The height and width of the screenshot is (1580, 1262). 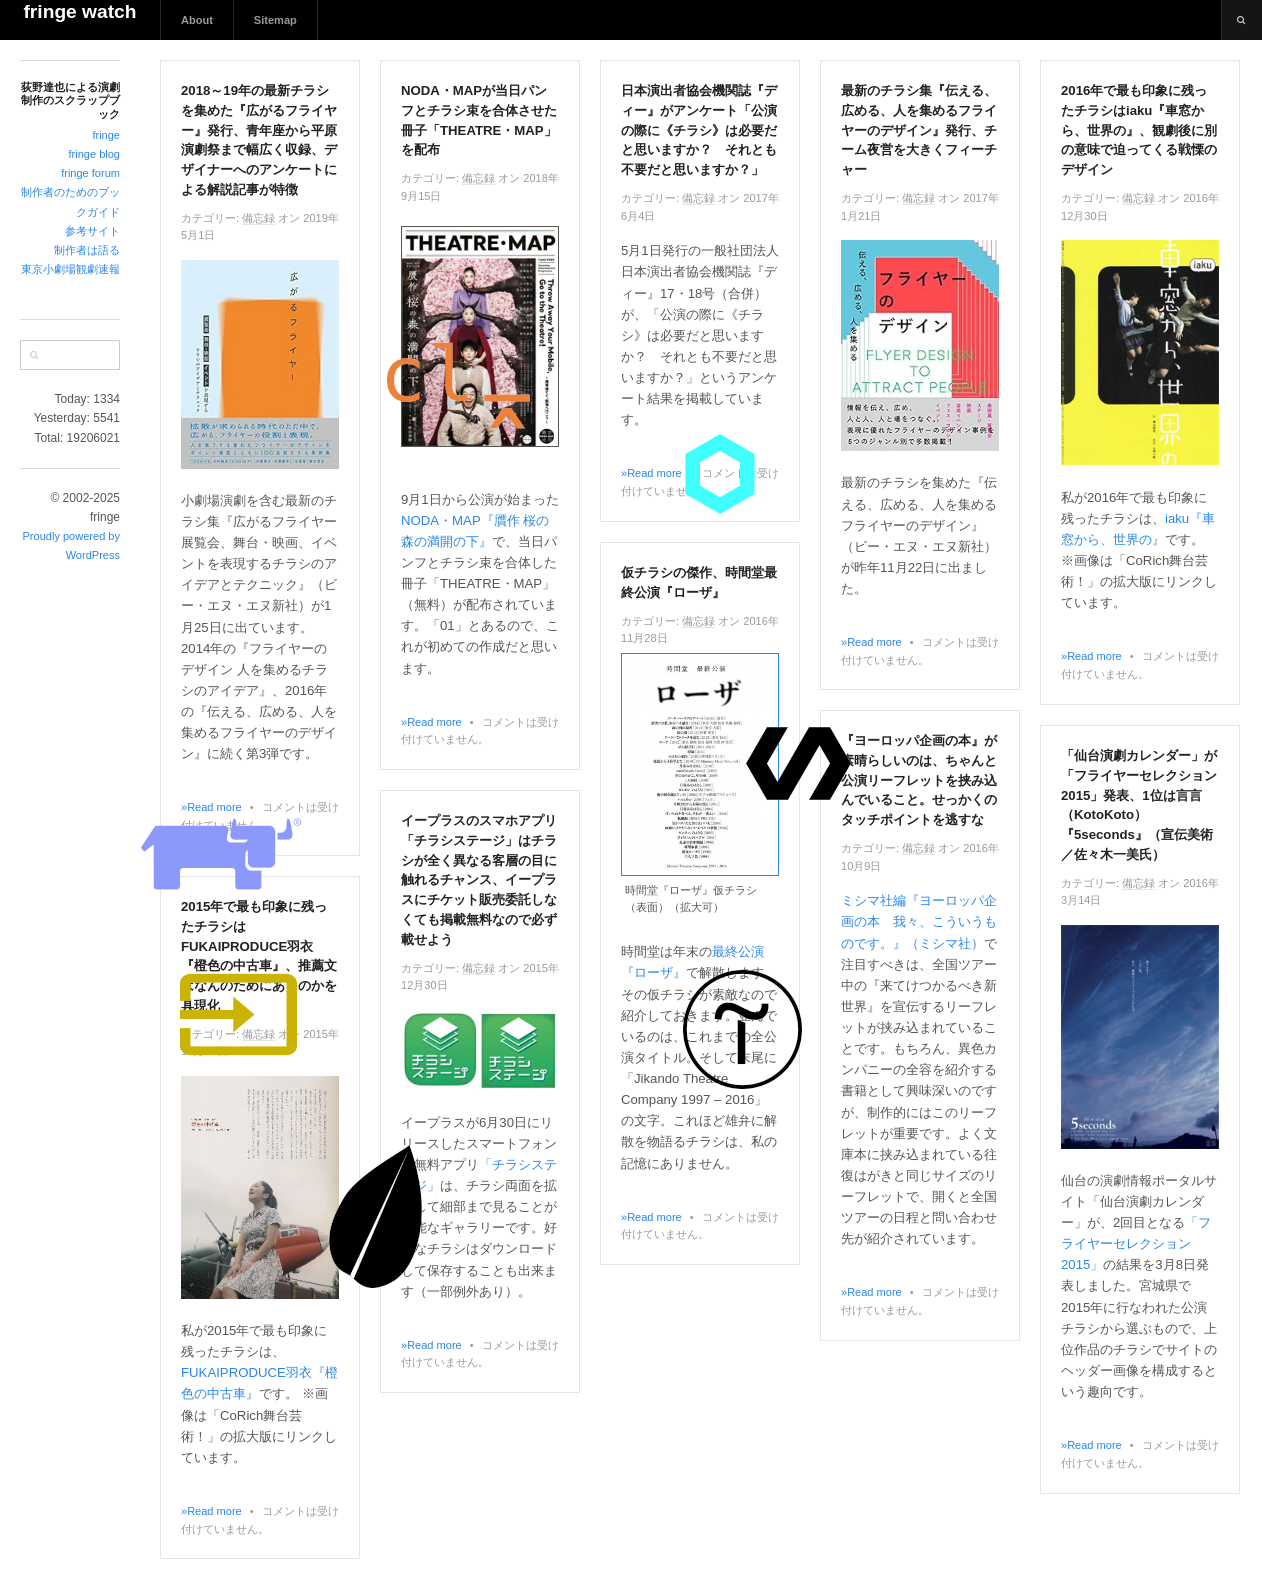 What do you see at coordinates (742, 1029) in the screenshot?
I see `tilda publishing logo` at bounding box center [742, 1029].